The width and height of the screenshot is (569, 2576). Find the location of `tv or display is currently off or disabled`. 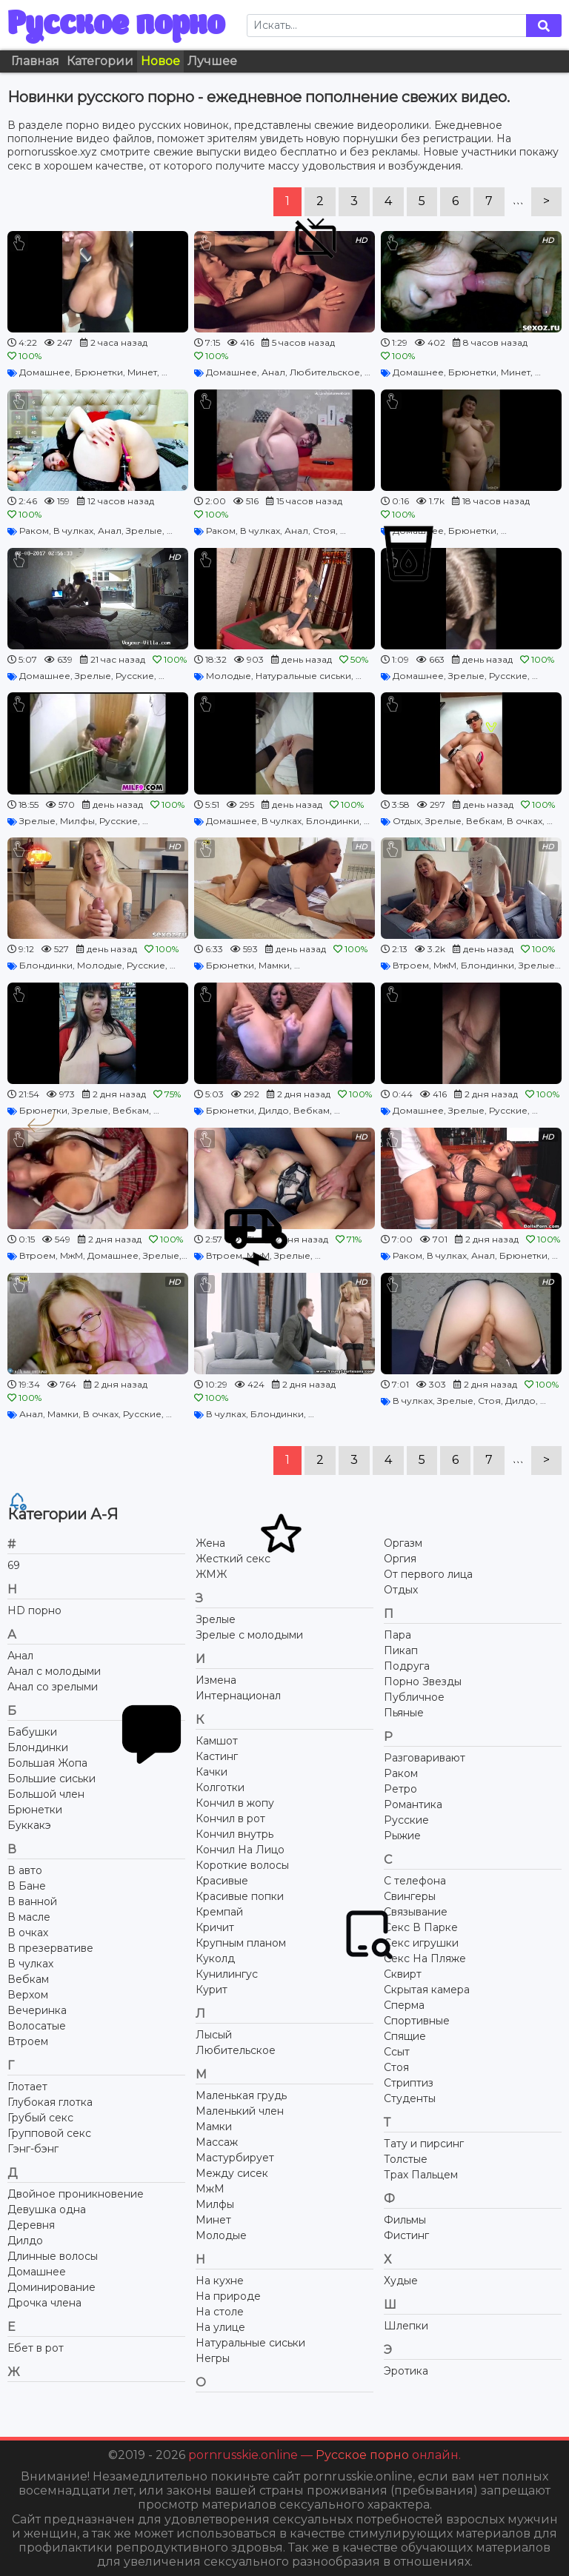

tv or display is currently off or disabled is located at coordinates (316, 238).